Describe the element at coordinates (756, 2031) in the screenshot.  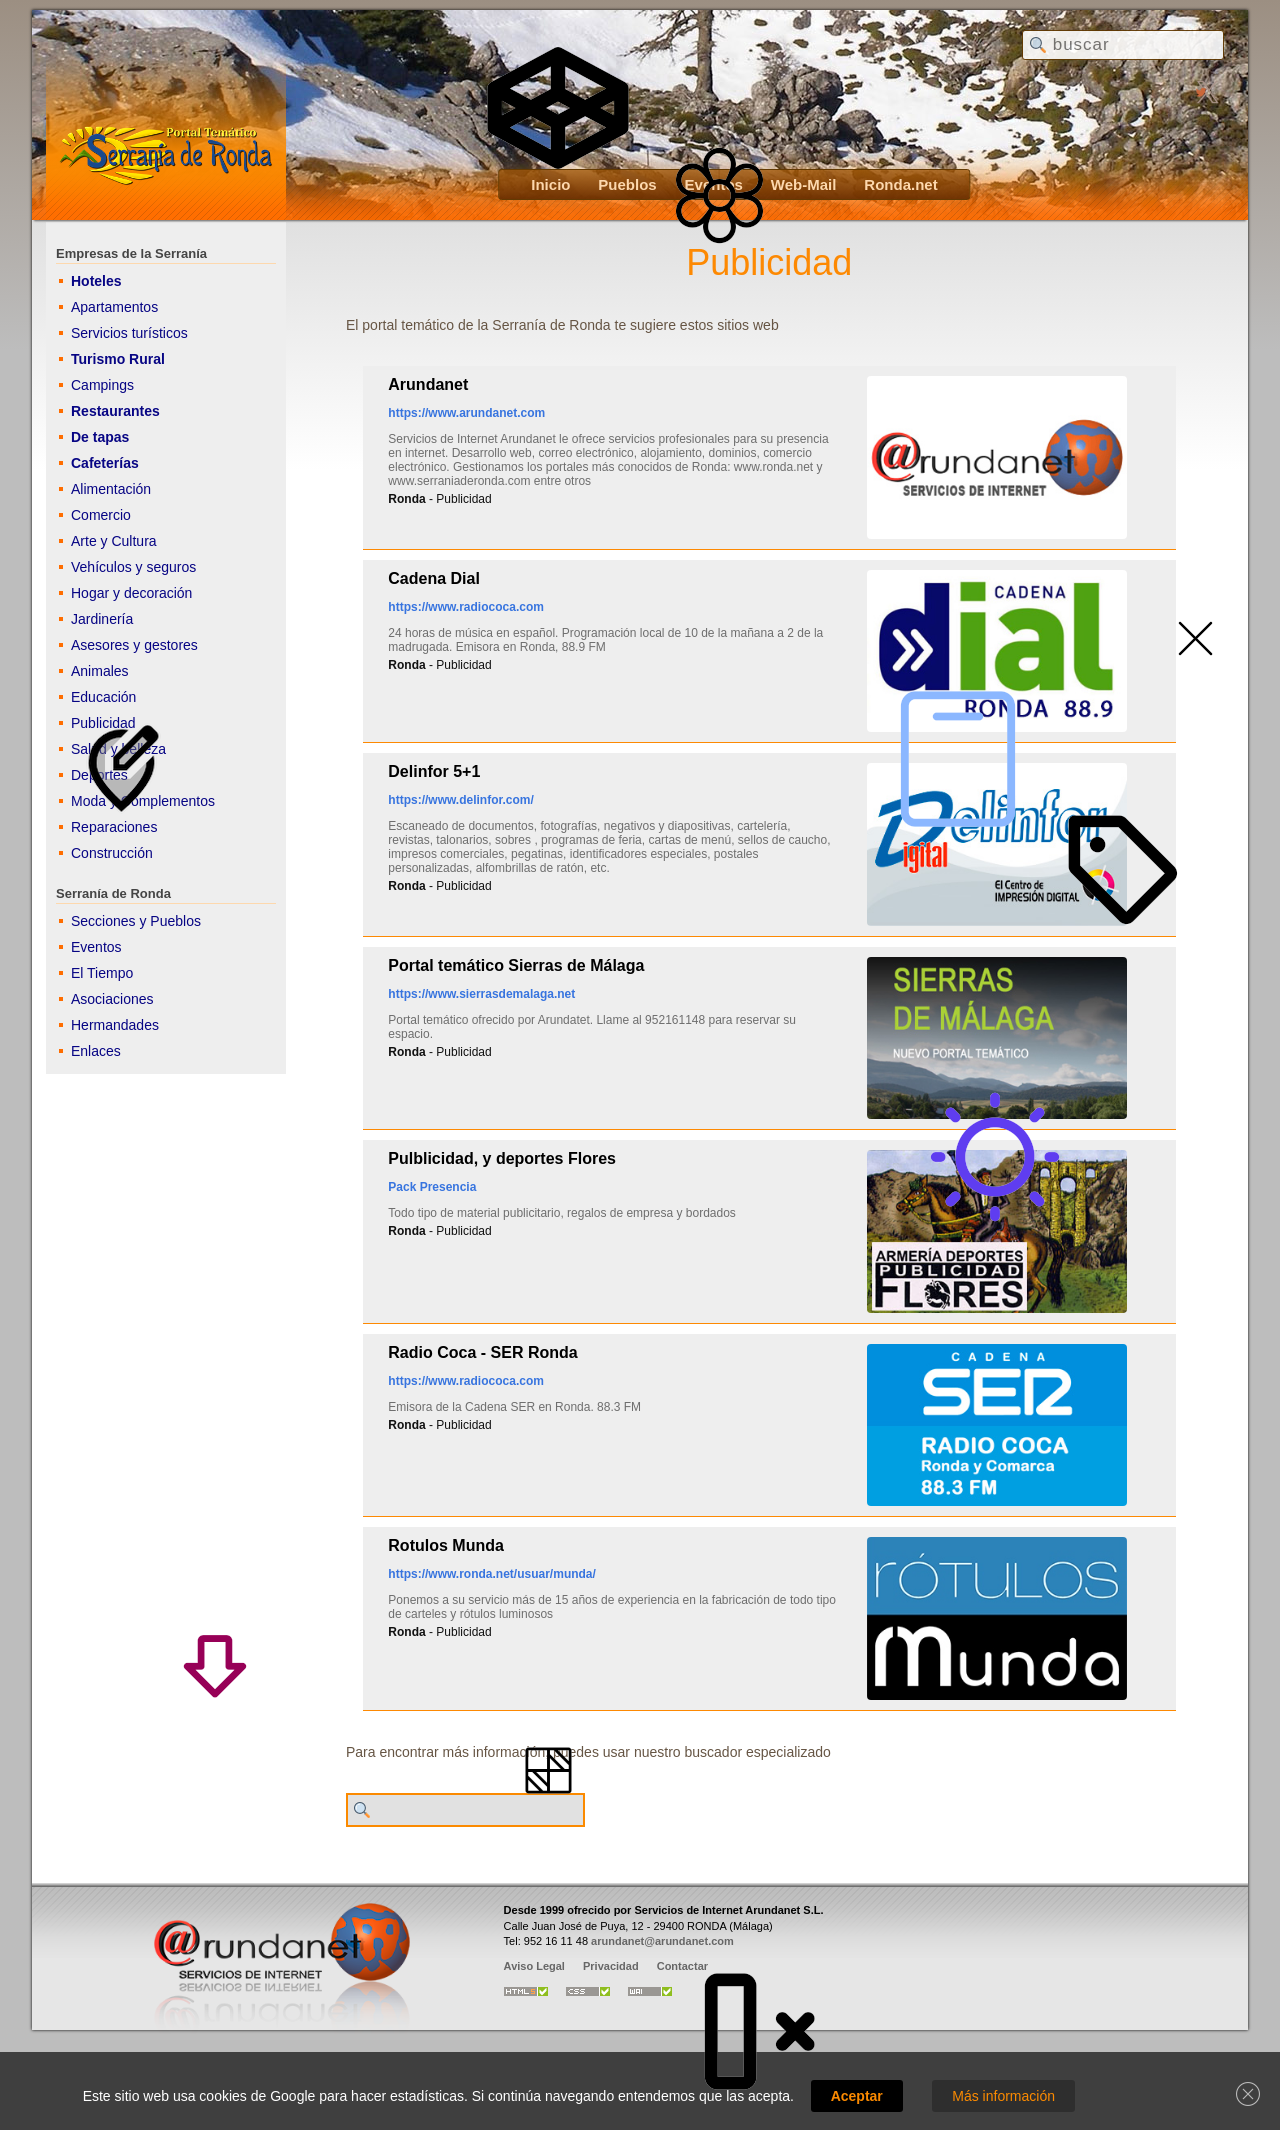
I see `remove a column from a table or layout` at that location.